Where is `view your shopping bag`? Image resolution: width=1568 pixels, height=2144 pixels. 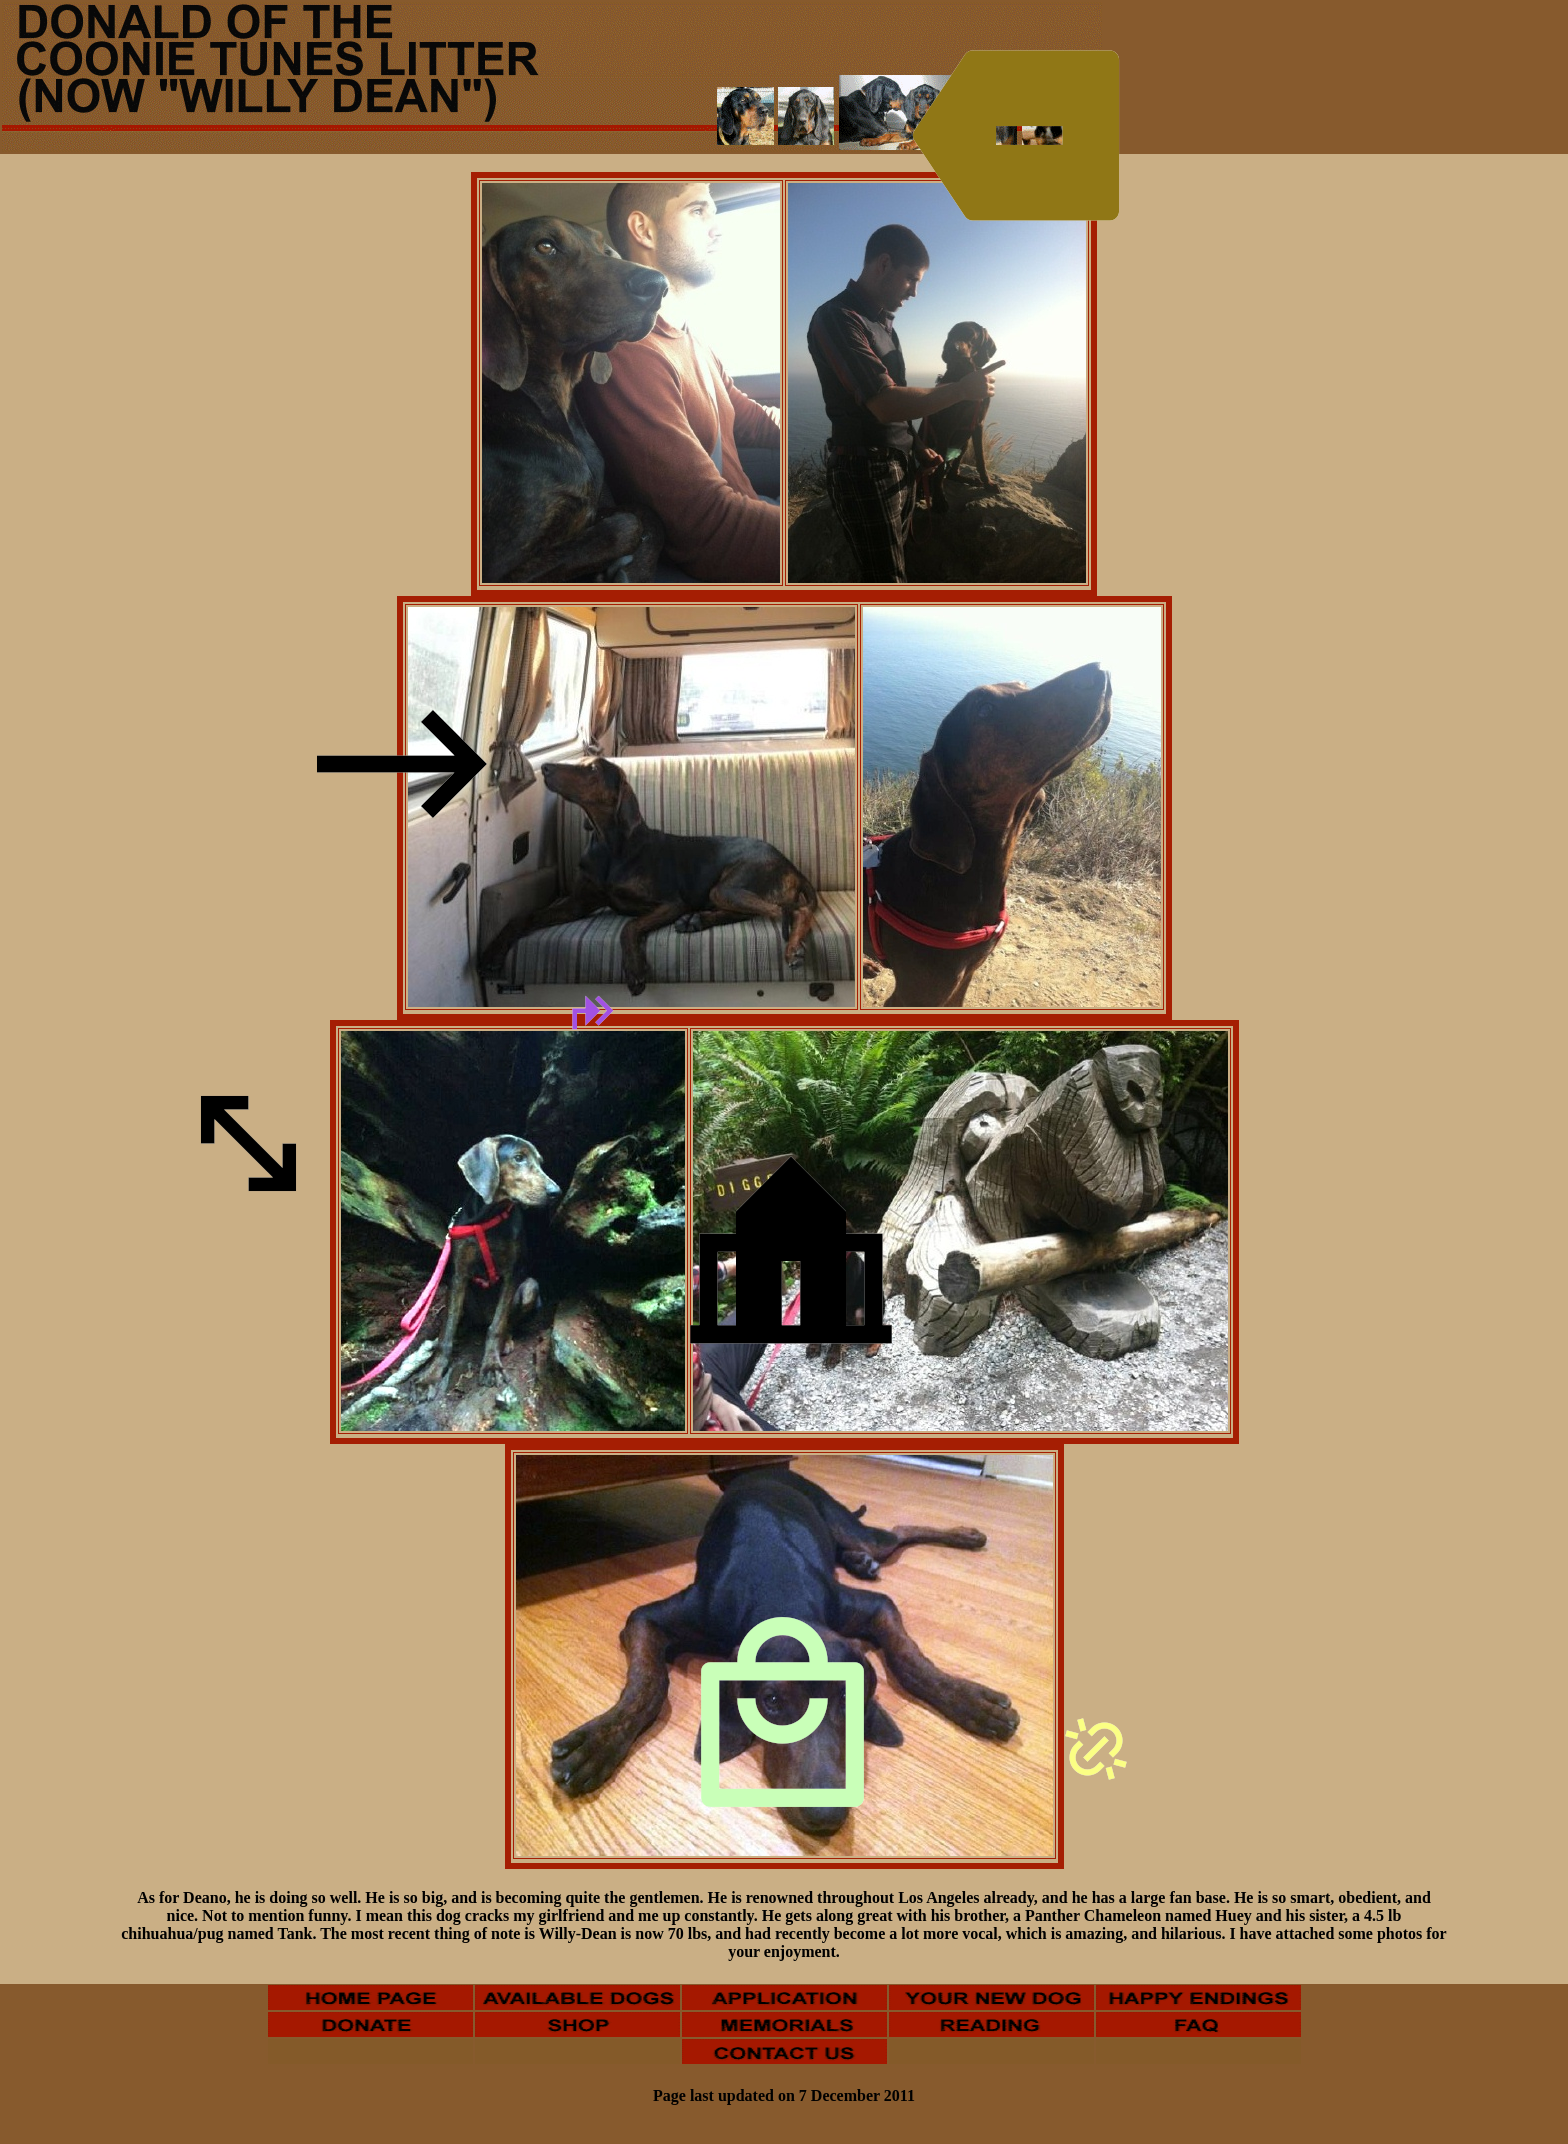
view your shopping bag is located at coordinates (782, 1716).